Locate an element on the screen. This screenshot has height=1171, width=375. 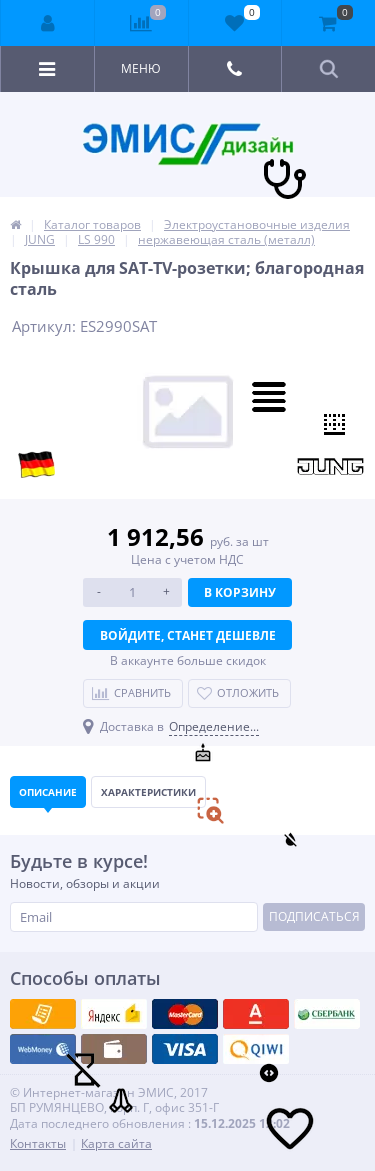
add to favorites is located at coordinates (290, 1129).